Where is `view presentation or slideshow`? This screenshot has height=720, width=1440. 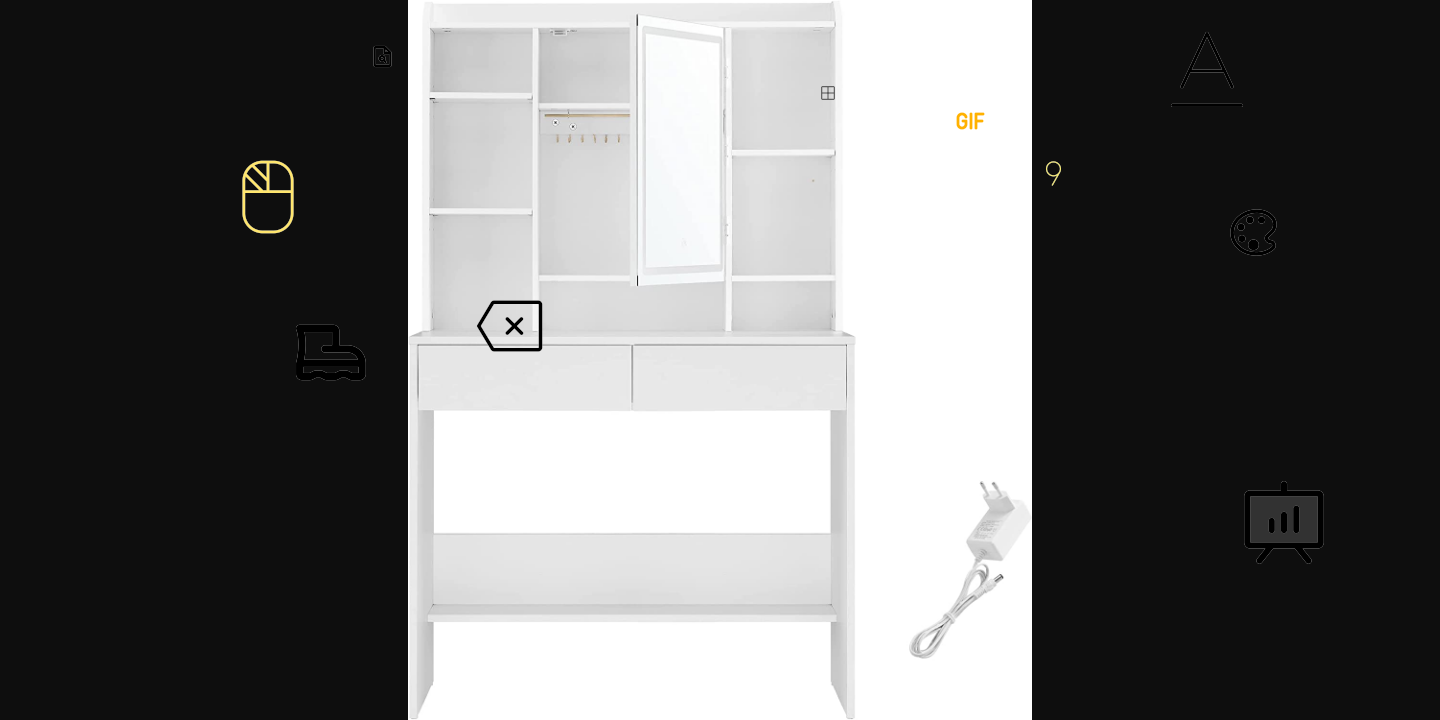 view presentation or slideshow is located at coordinates (1284, 524).